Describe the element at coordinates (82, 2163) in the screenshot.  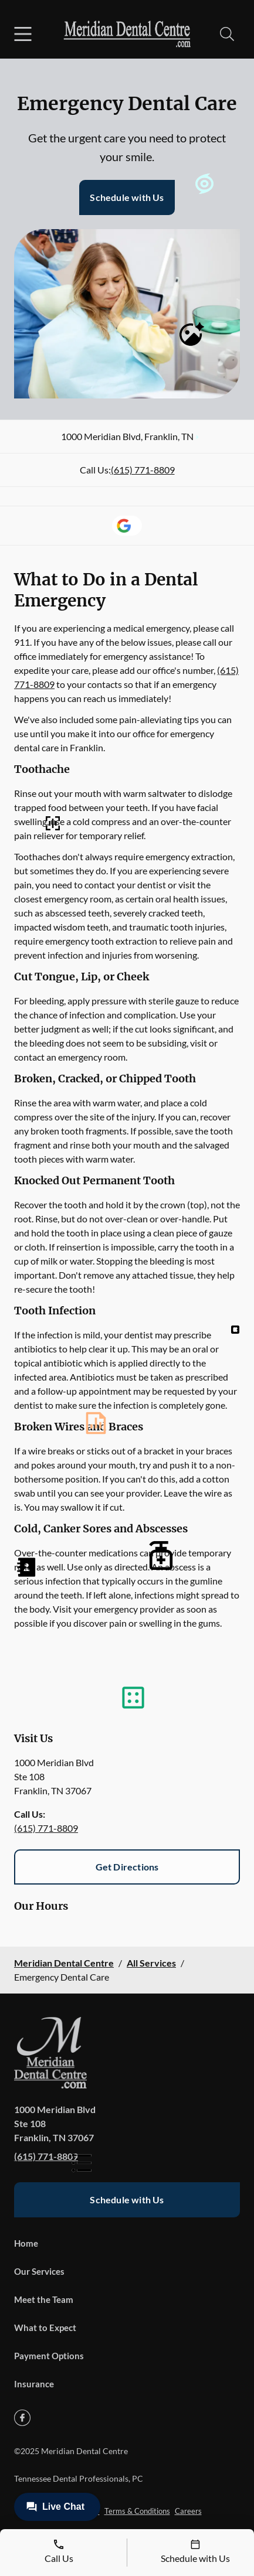
I see `view items as a bulleted list` at that location.